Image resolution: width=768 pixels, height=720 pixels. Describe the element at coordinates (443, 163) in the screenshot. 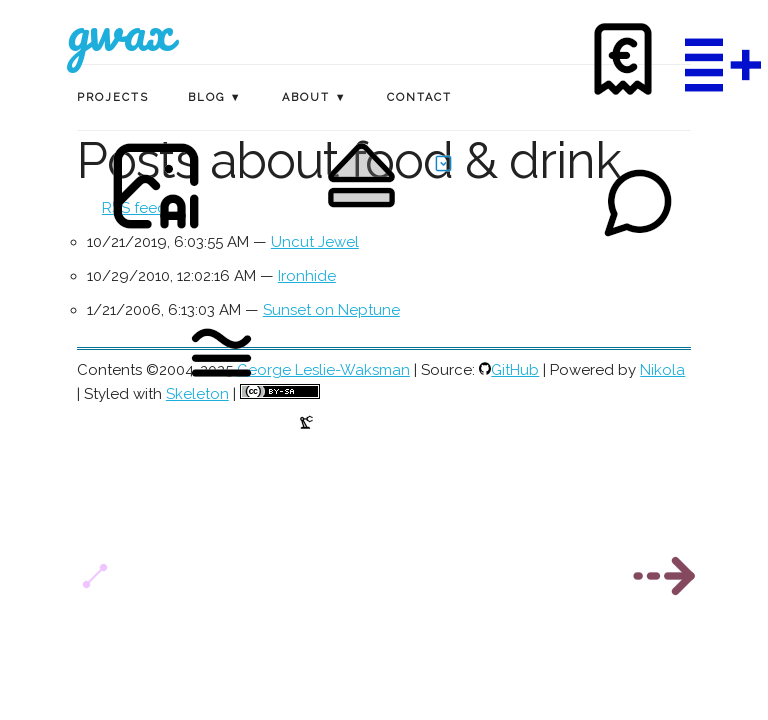

I see `open a dropdown menu` at that location.